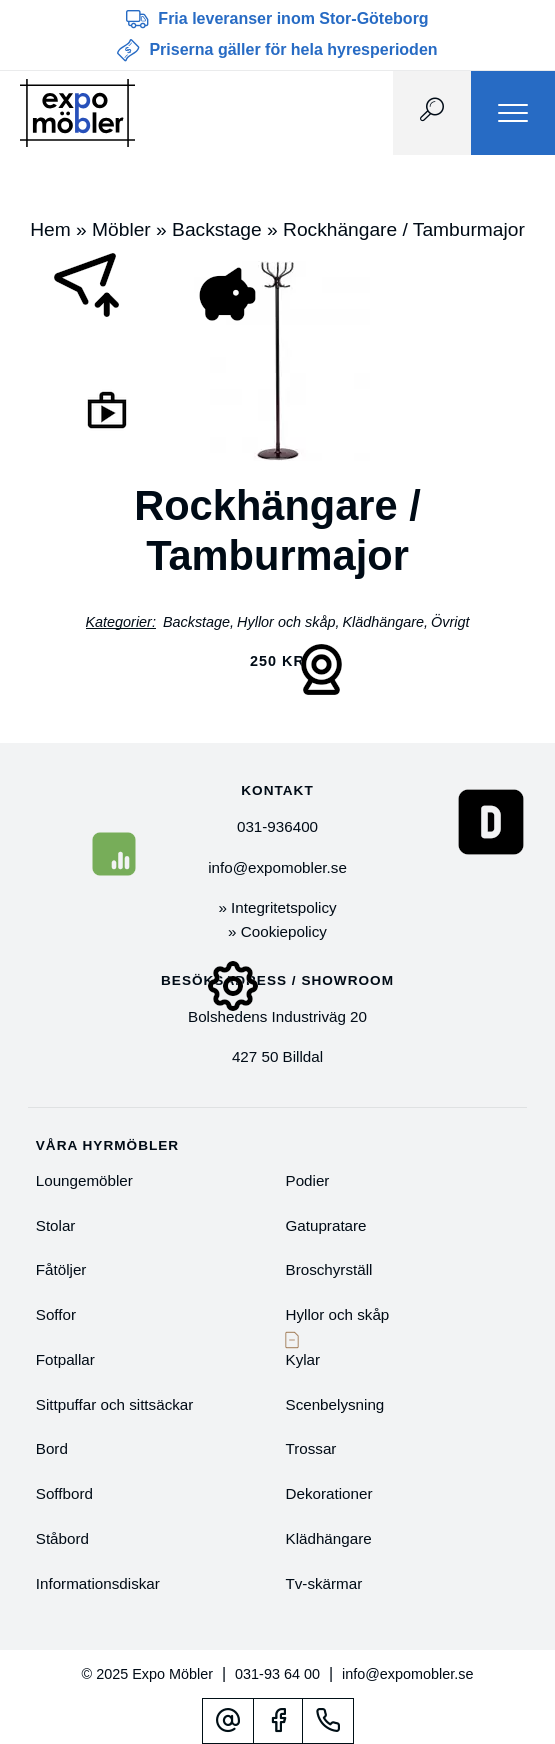 The image size is (555, 1744). I want to click on access webcam settings, so click(321, 669).